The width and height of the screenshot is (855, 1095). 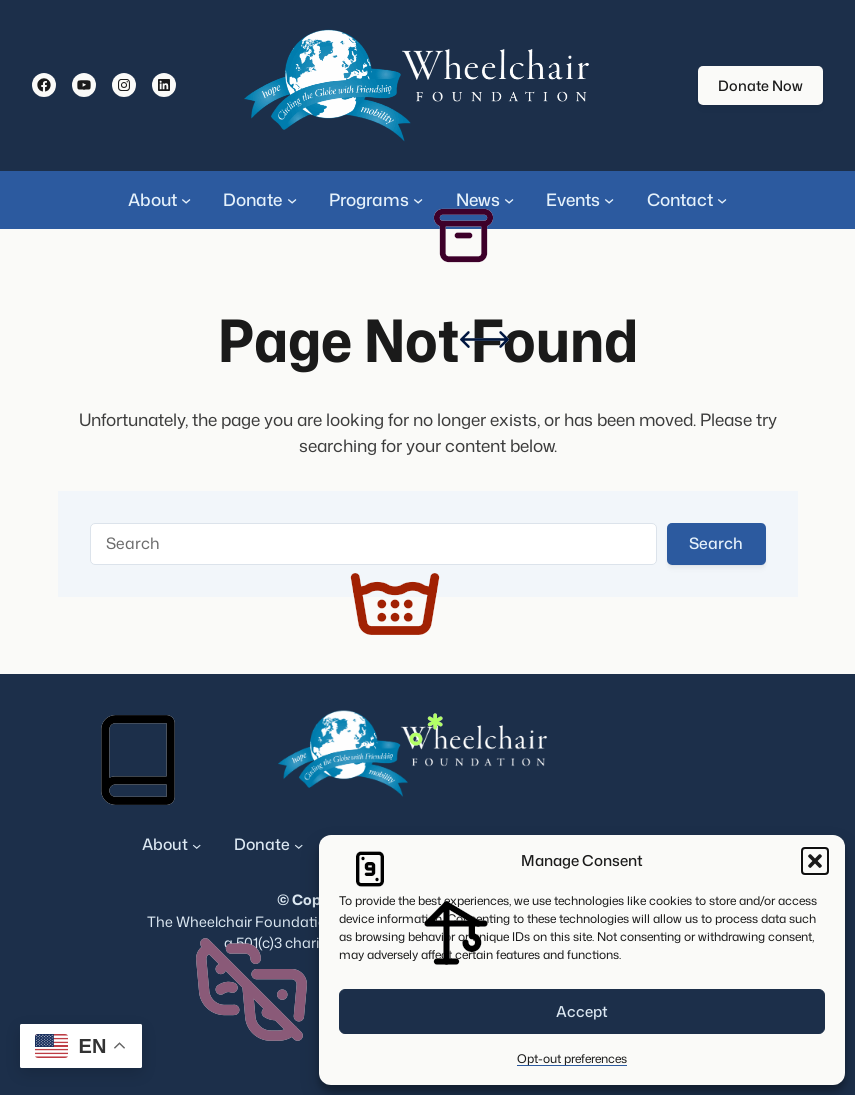 I want to click on archive this item, so click(x=463, y=235).